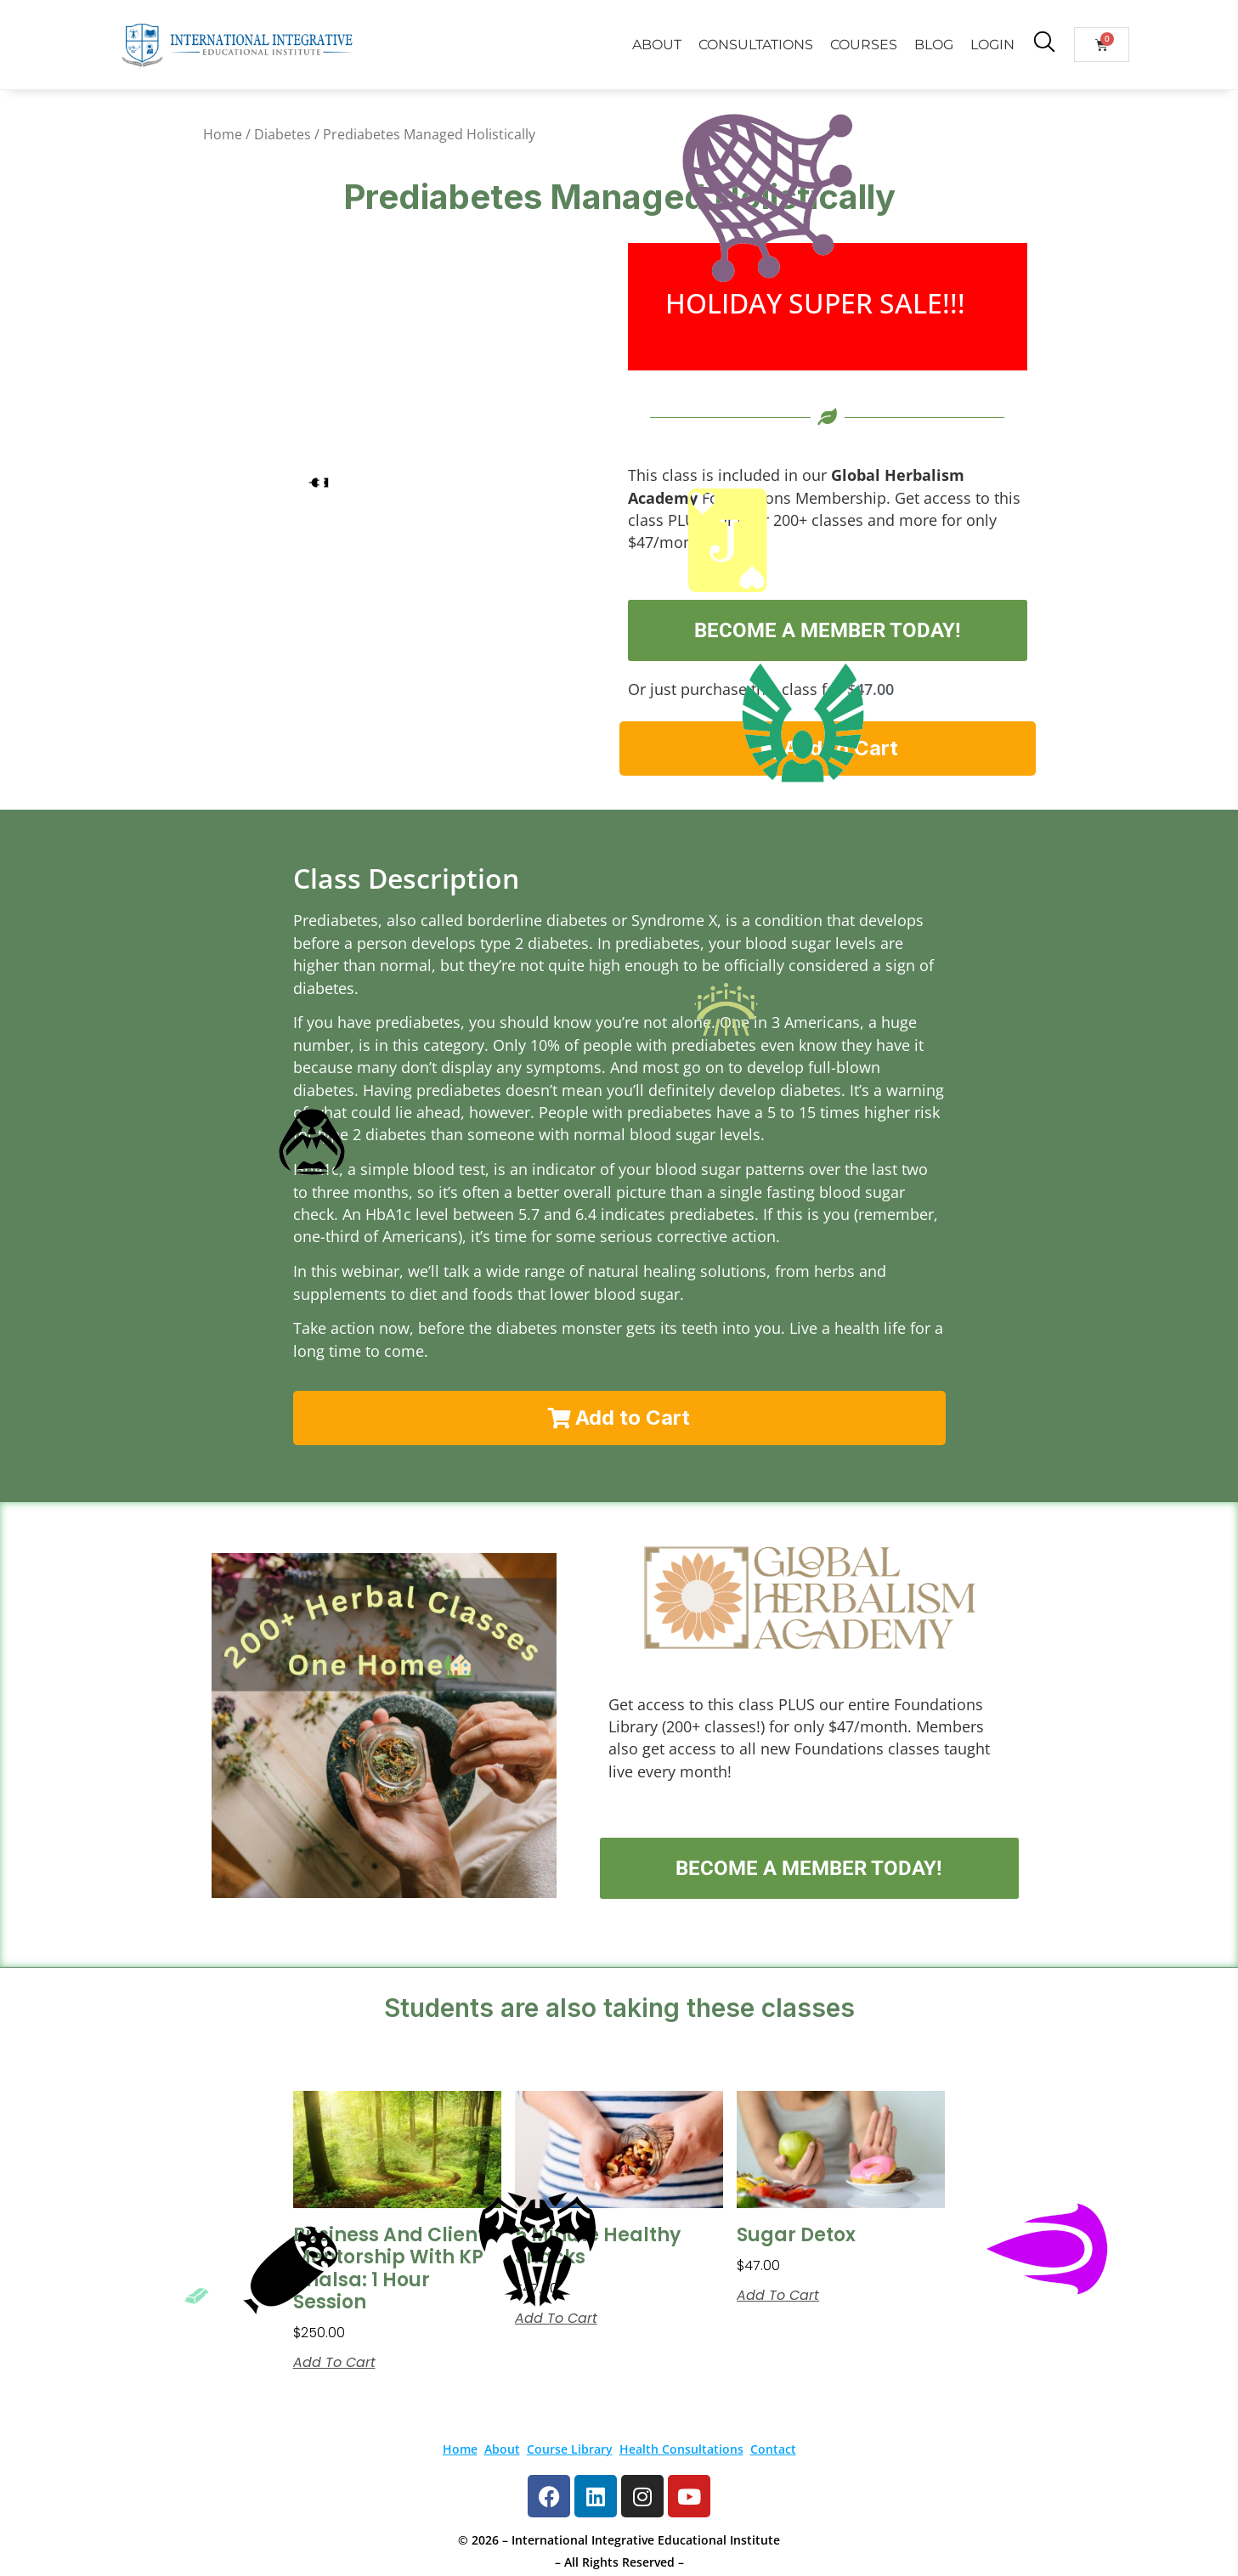 Image resolution: width=1238 pixels, height=2576 pixels. What do you see at coordinates (1047, 2249) in the screenshot?
I see `select the lucifer cannon weapon` at bounding box center [1047, 2249].